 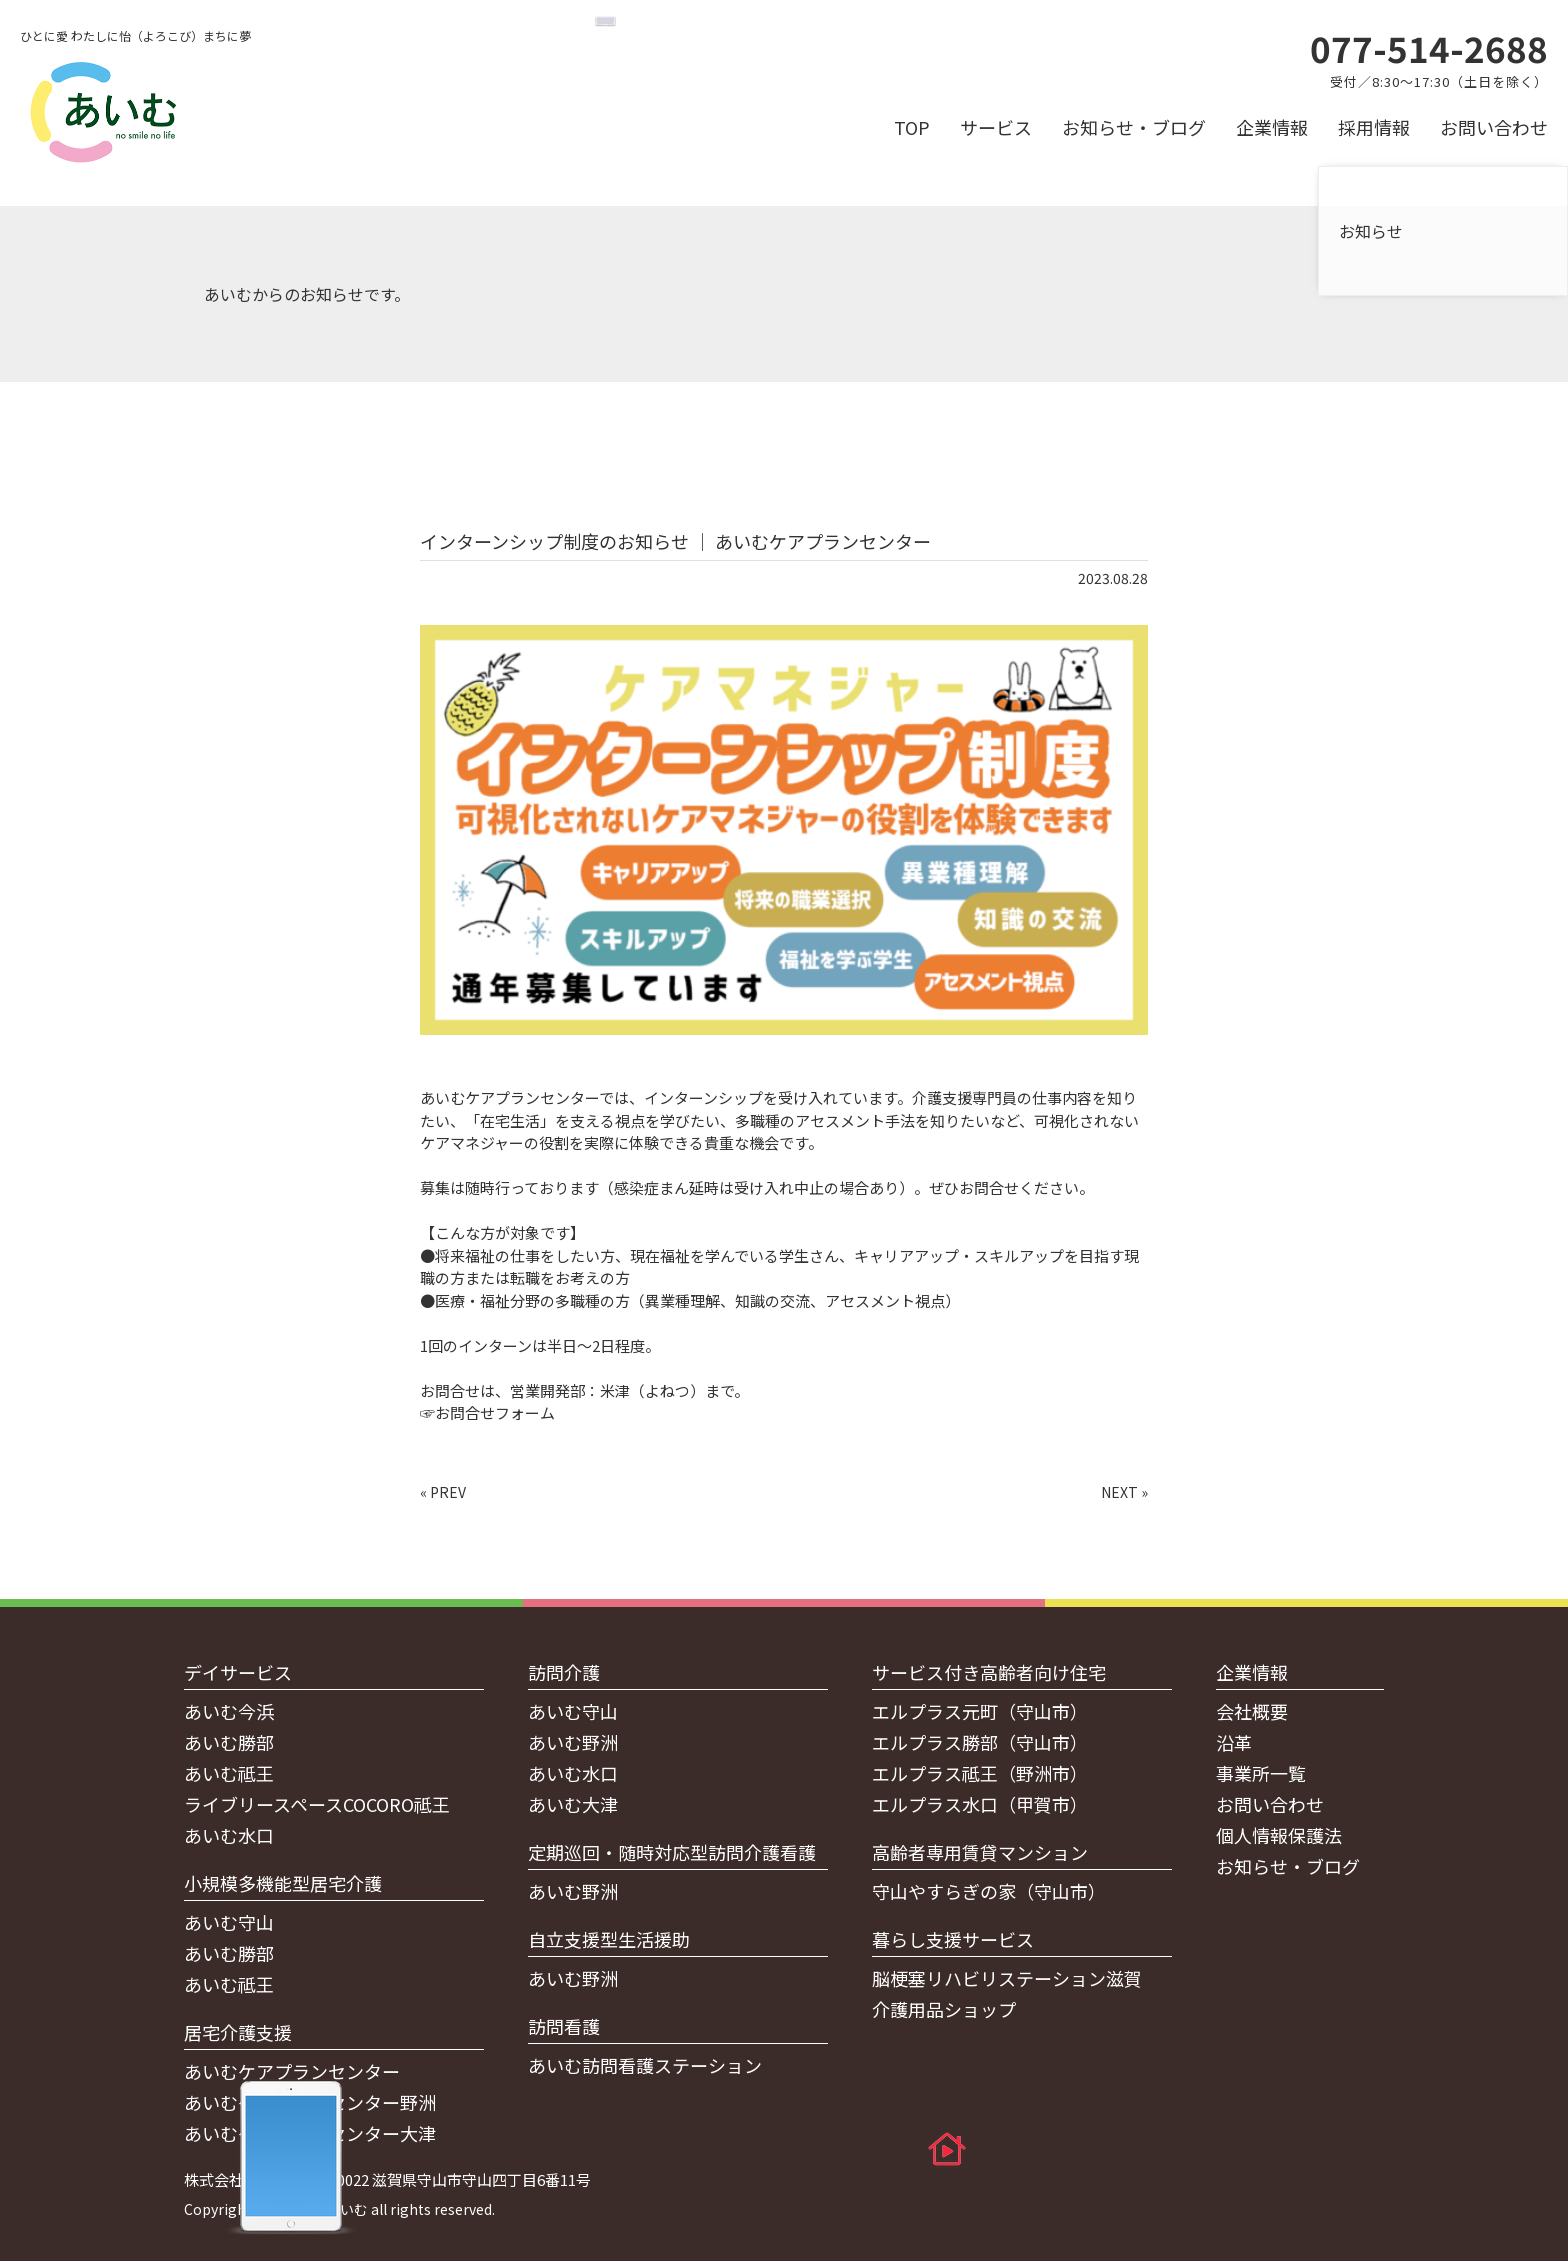 What do you see at coordinates (947, 2149) in the screenshot?
I see `access home sharing preferences` at bounding box center [947, 2149].